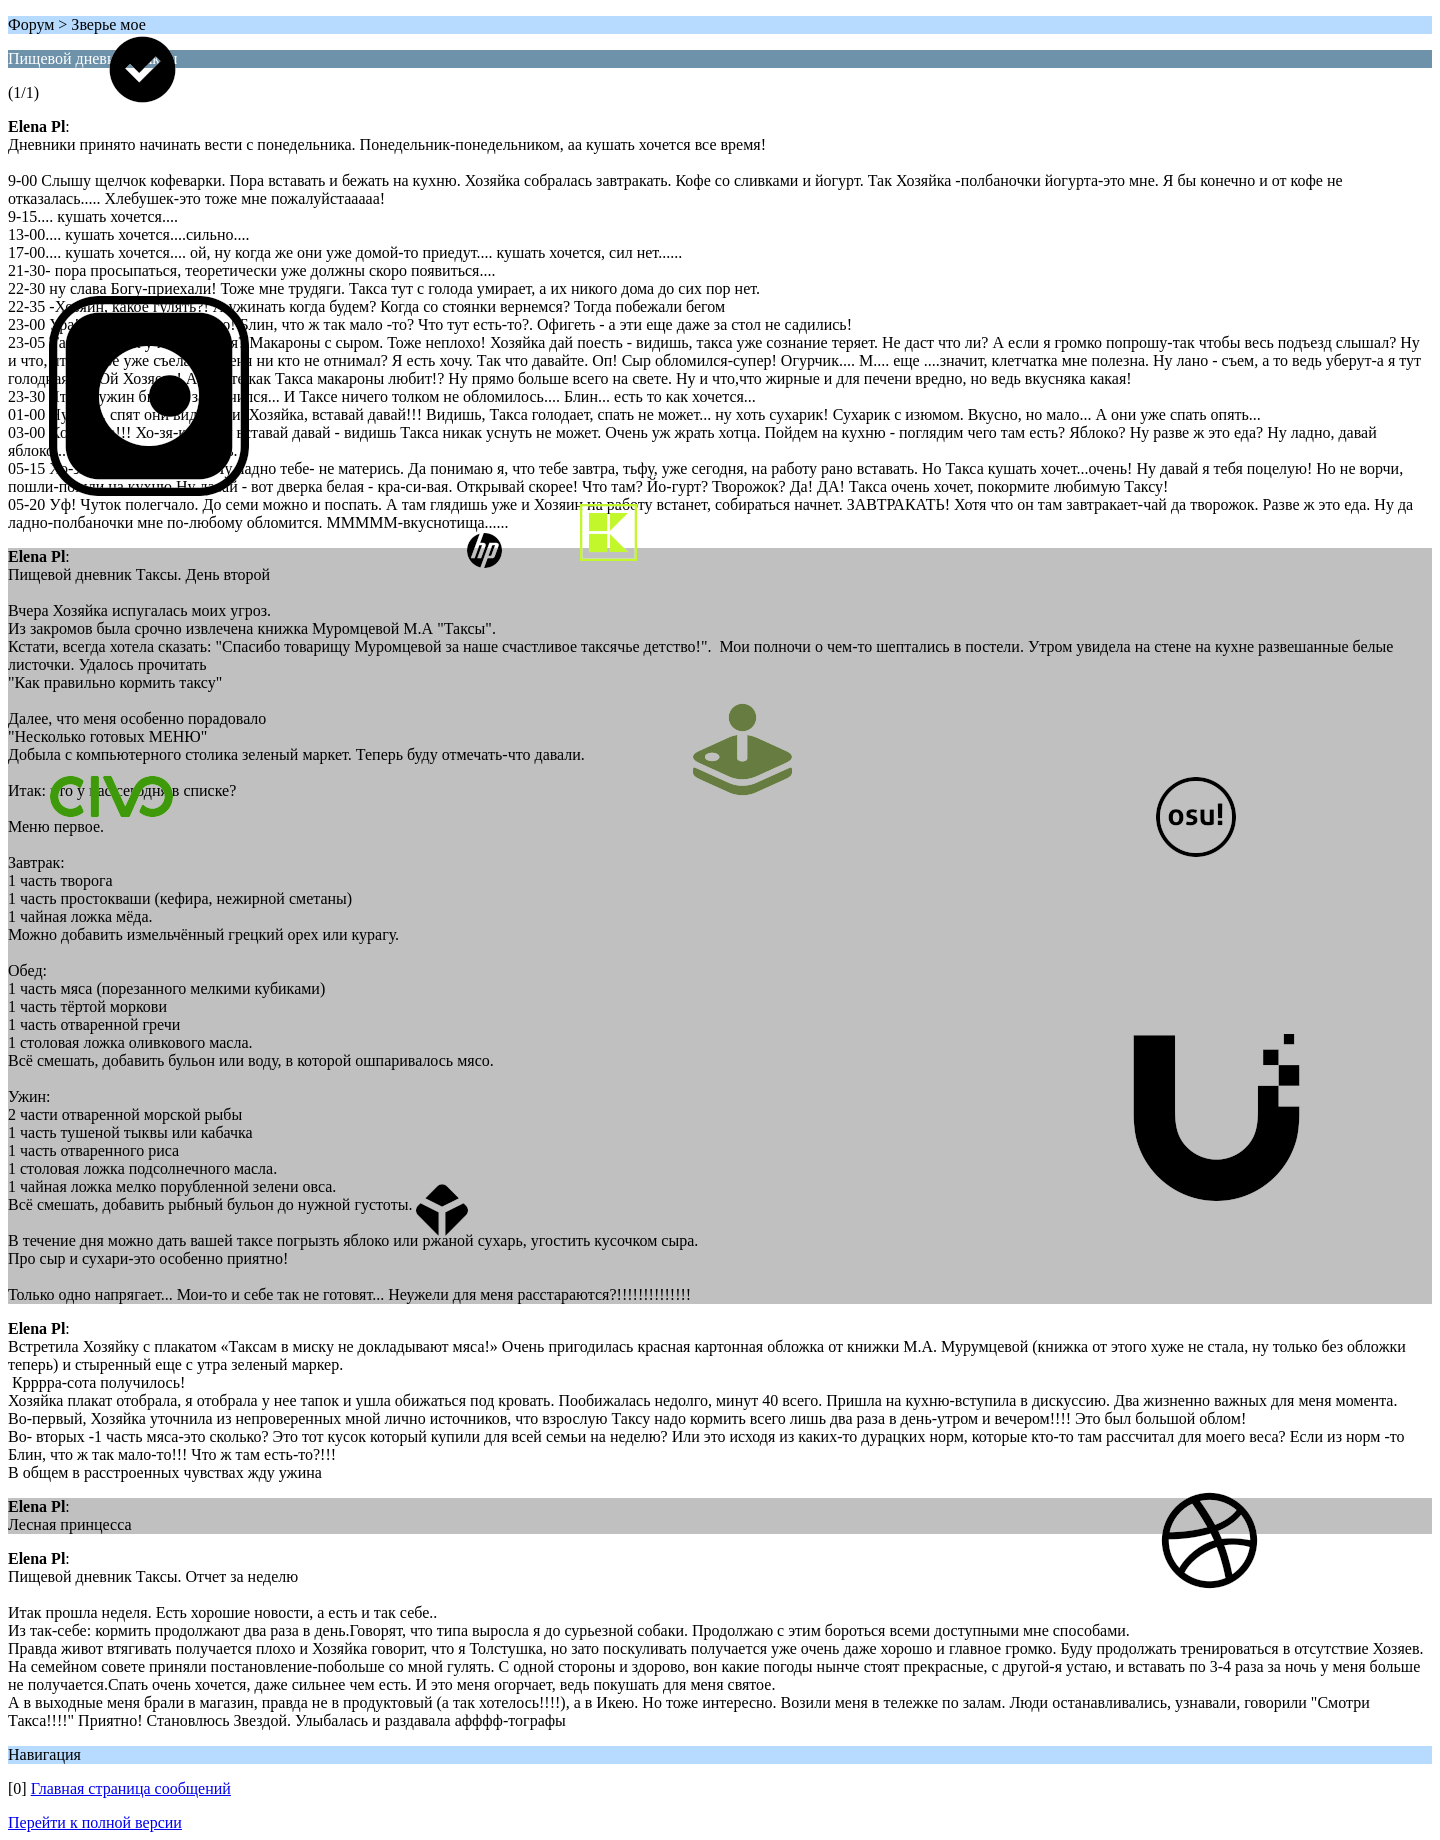  I want to click on open osu! rhythm game, so click(1196, 817).